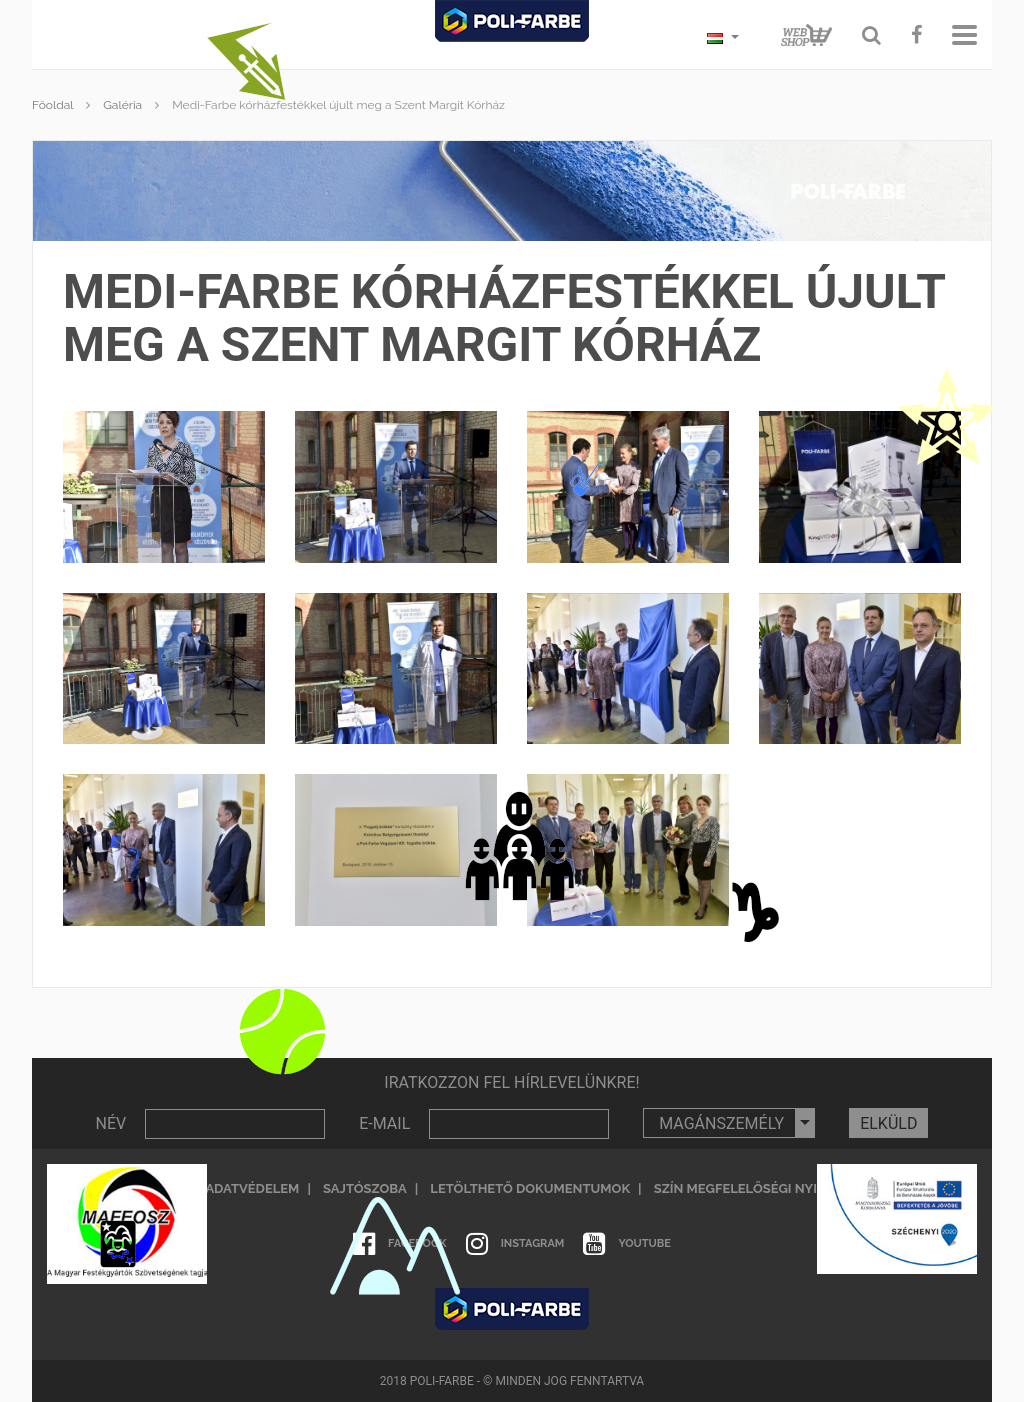 This screenshot has height=1402, width=1024. What do you see at coordinates (118, 1244) in the screenshot?
I see `play a wild card or joker in a card game` at bounding box center [118, 1244].